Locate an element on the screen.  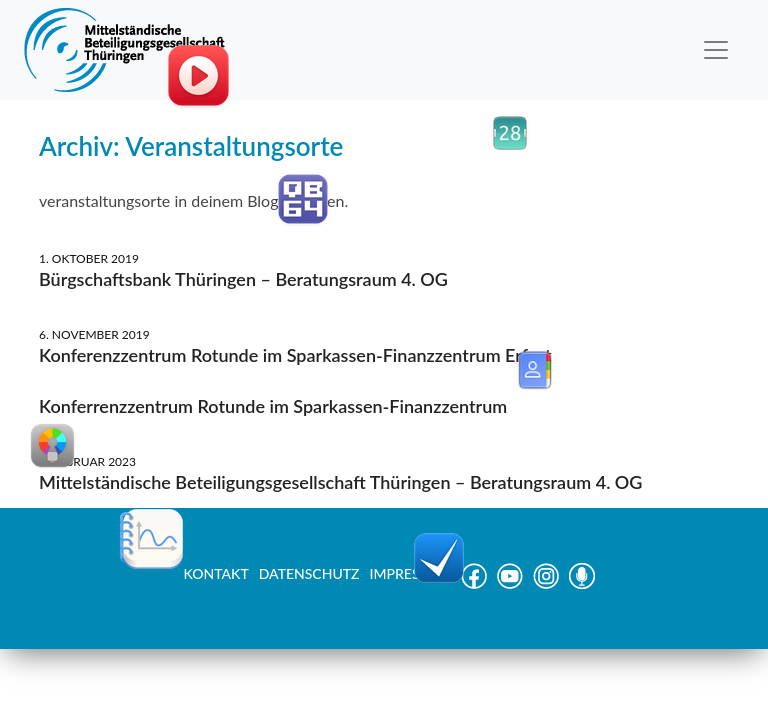
launch the QB64 programming environment is located at coordinates (303, 199).